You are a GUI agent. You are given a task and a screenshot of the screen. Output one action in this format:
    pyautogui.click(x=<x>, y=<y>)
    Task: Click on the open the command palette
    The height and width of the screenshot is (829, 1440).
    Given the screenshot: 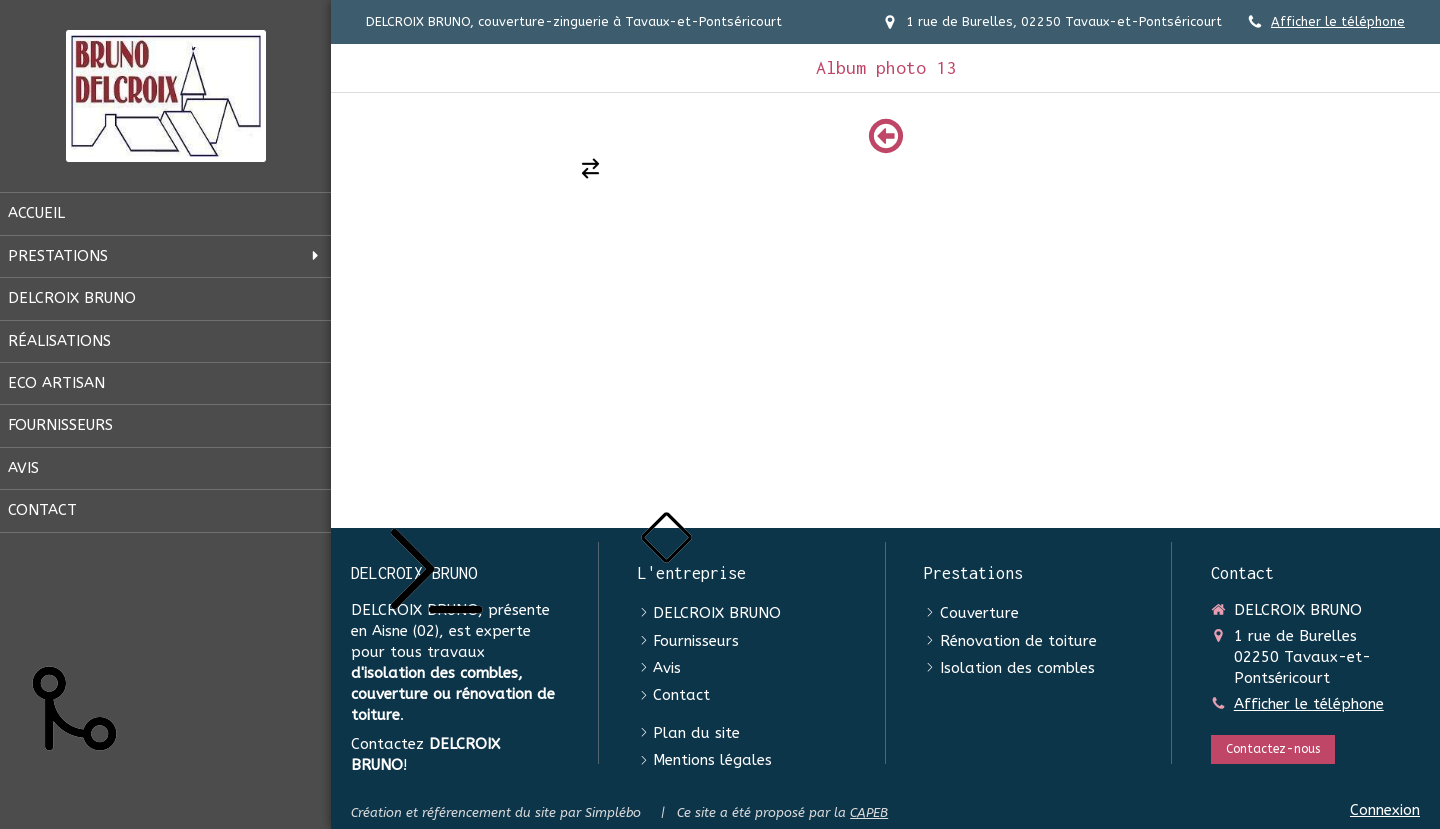 What is the action you would take?
    pyautogui.click(x=436, y=569)
    